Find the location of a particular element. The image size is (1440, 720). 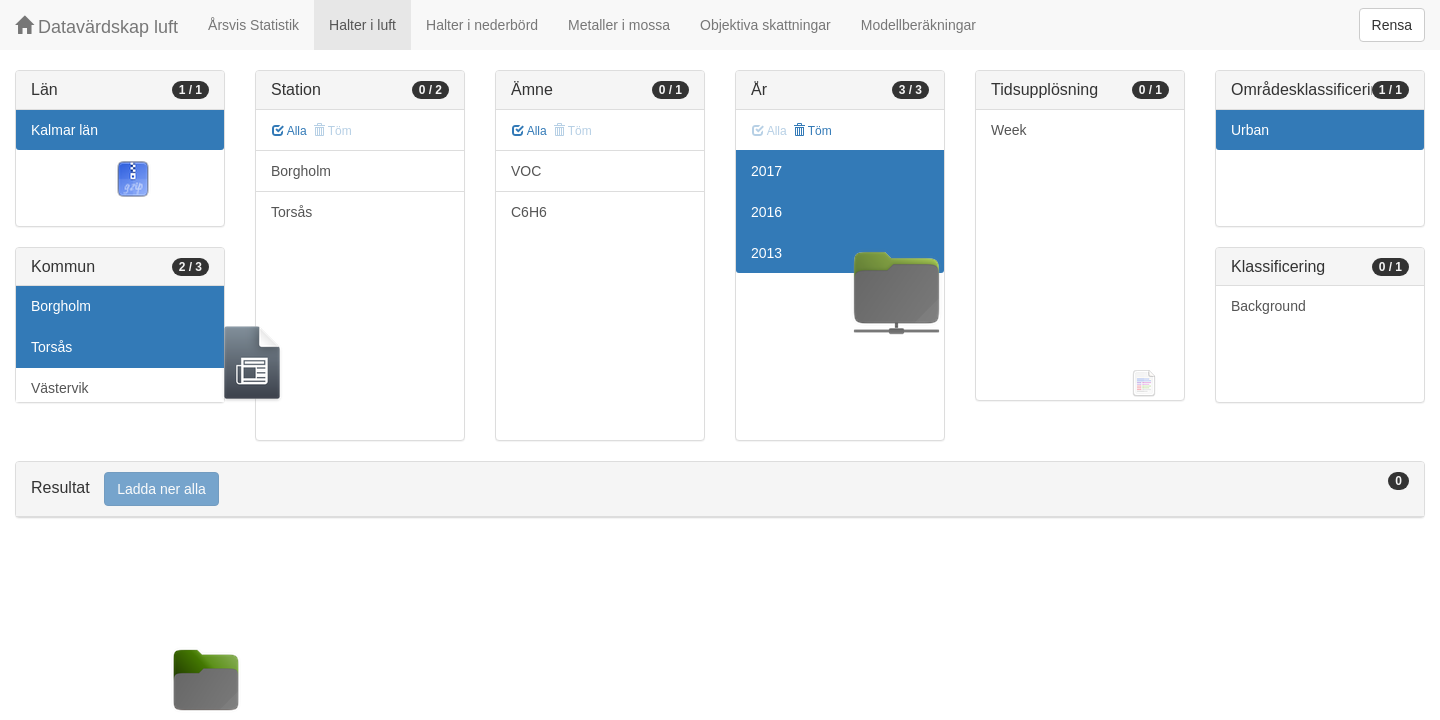

open a script or code file is located at coordinates (1144, 383).